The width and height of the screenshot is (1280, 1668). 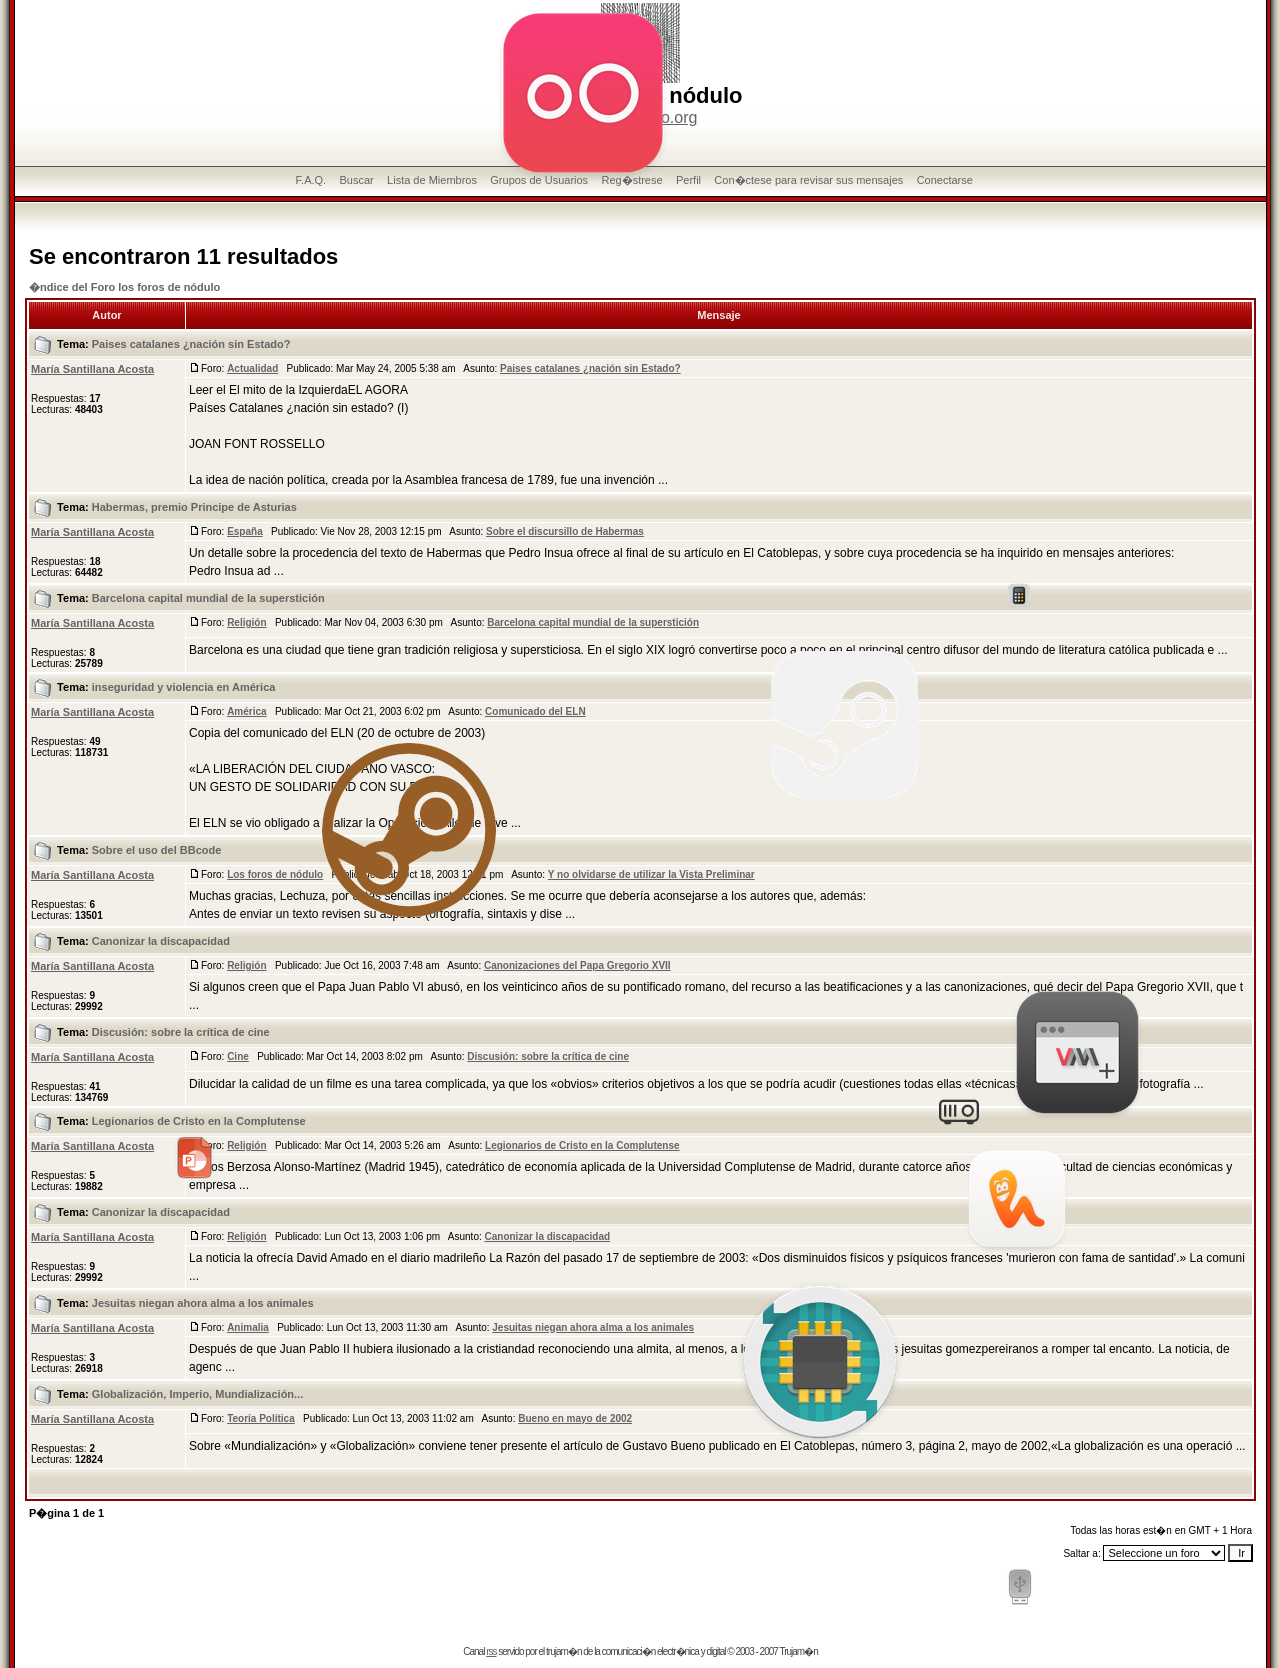 What do you see at coordinates (820, 1362) in the screenshot?
I see `access firmware update settings` at bounding box center [820, 1362].